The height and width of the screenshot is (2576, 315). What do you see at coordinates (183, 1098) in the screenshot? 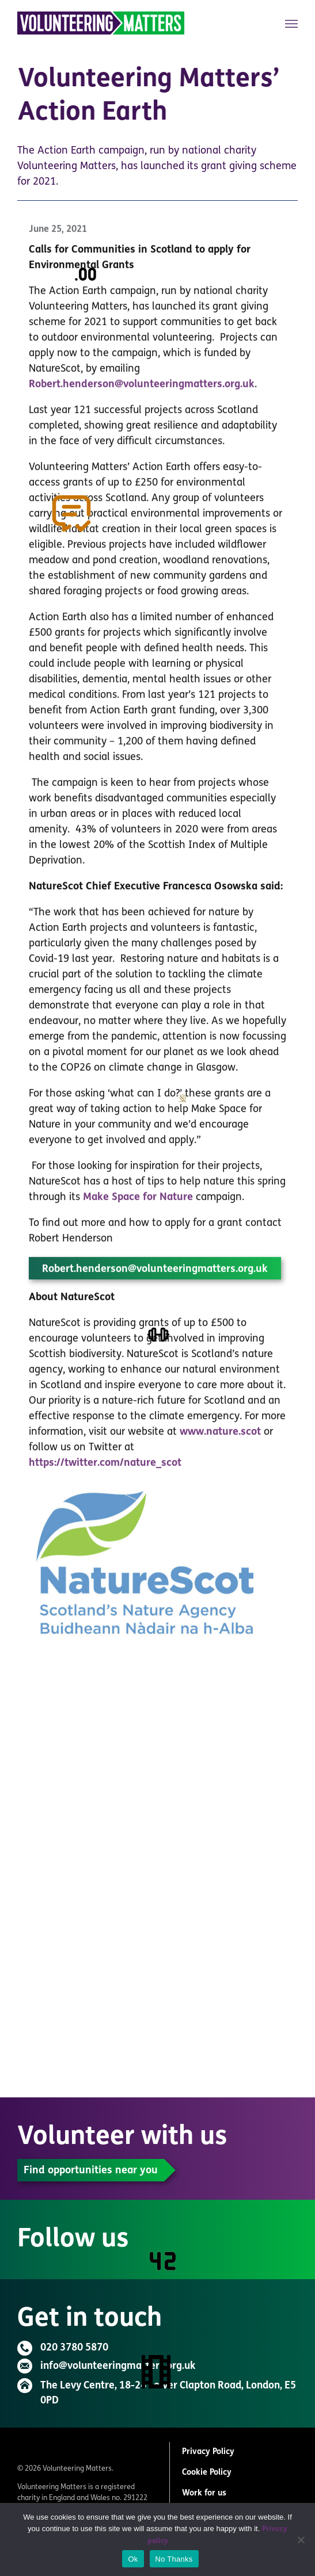
I see `camera is disabled or blocked` at bounding box center [183, 1098].